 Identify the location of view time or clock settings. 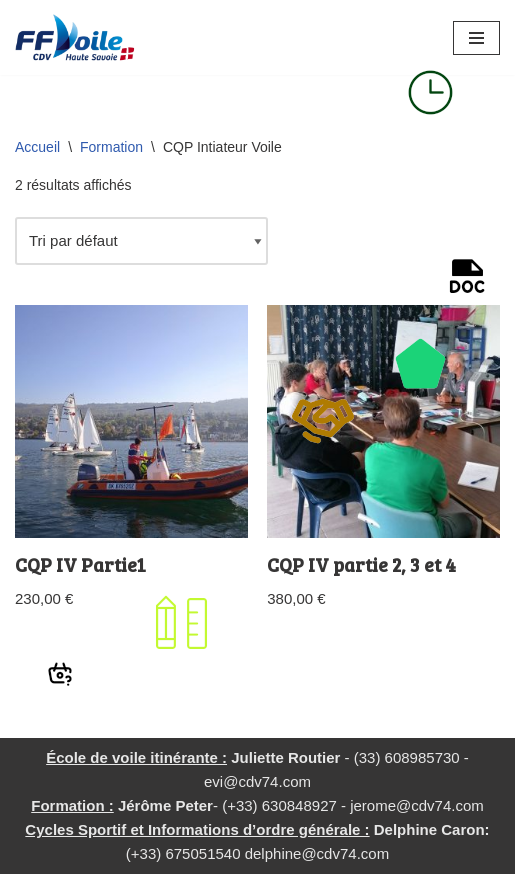
(430, 92).